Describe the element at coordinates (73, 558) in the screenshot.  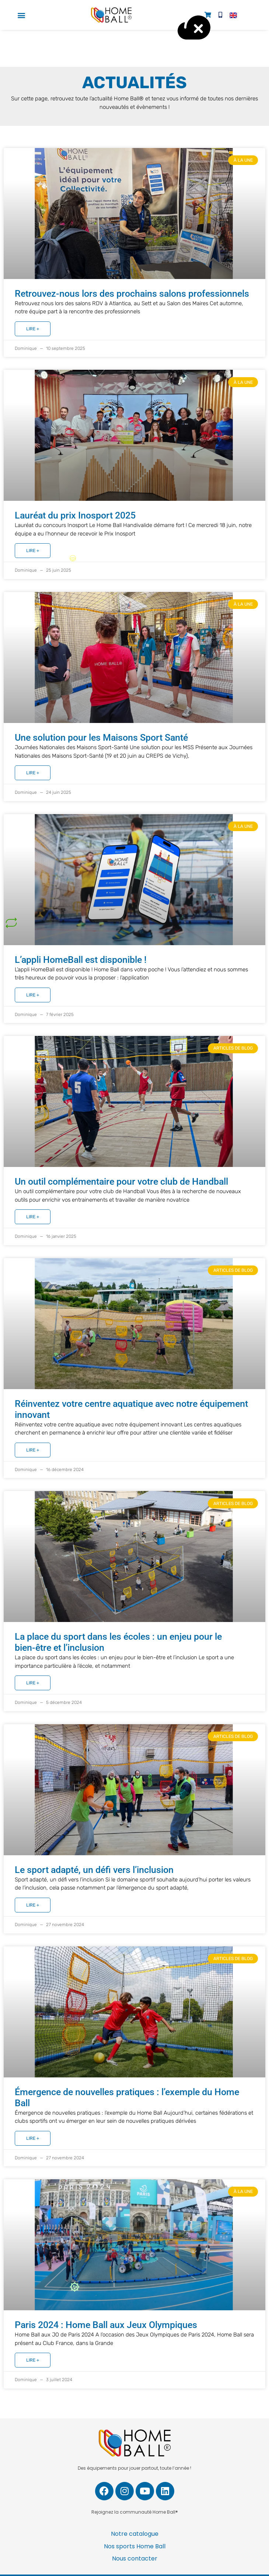
I see `access driving or navigation mode` at that location.